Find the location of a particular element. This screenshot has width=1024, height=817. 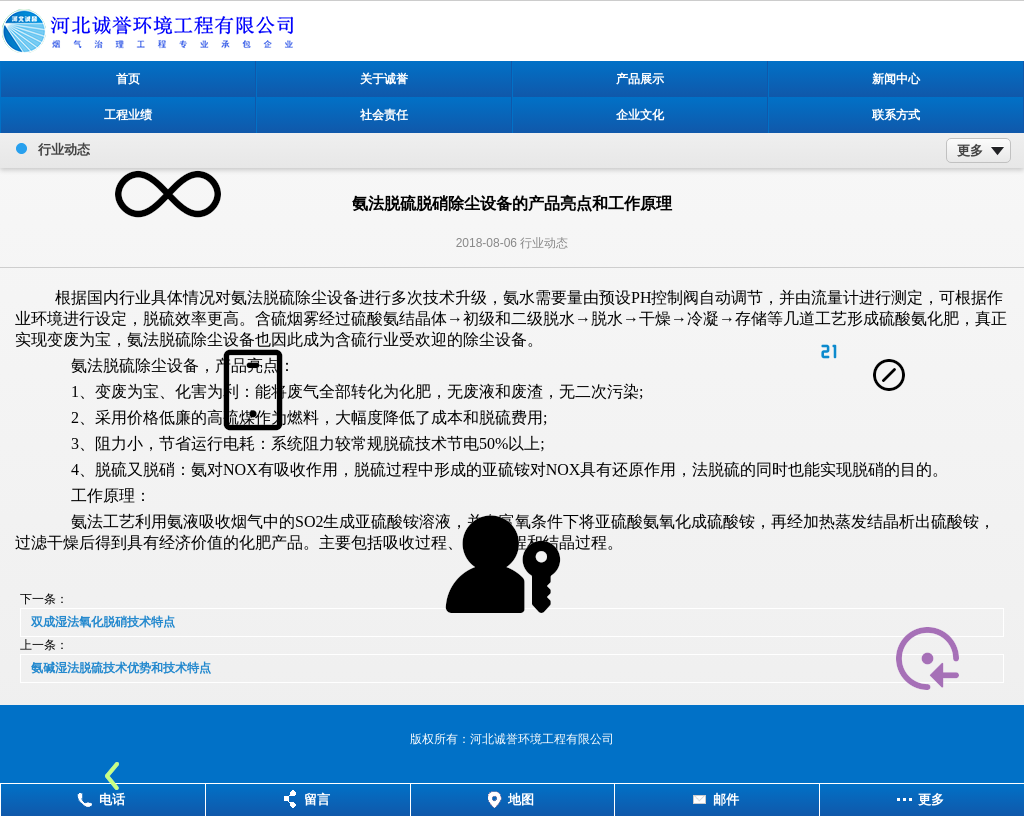

go back to the previous screen is located at coordinates (113, 776).